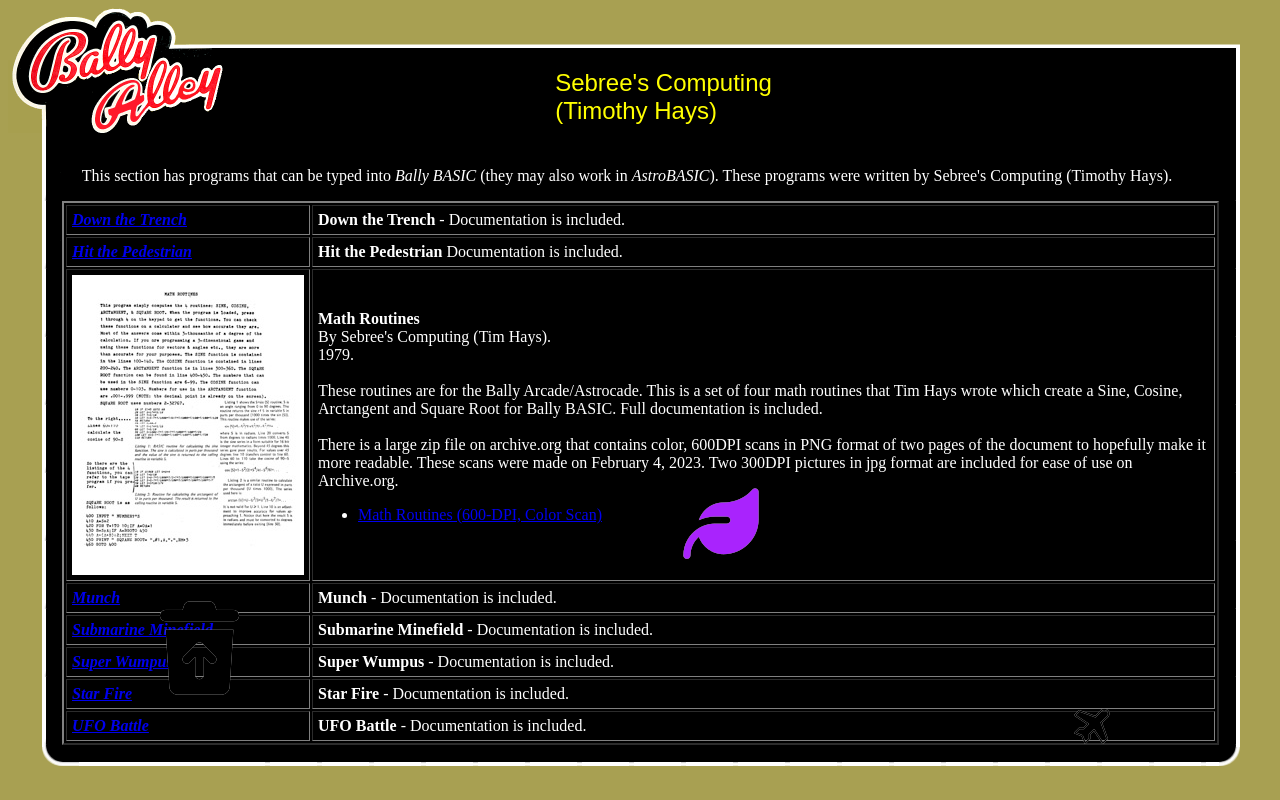  What do you see at coordinates (199, 649) in the screenshot?
I see `restore a deleted item from trash` at bounding box center [199, 649].